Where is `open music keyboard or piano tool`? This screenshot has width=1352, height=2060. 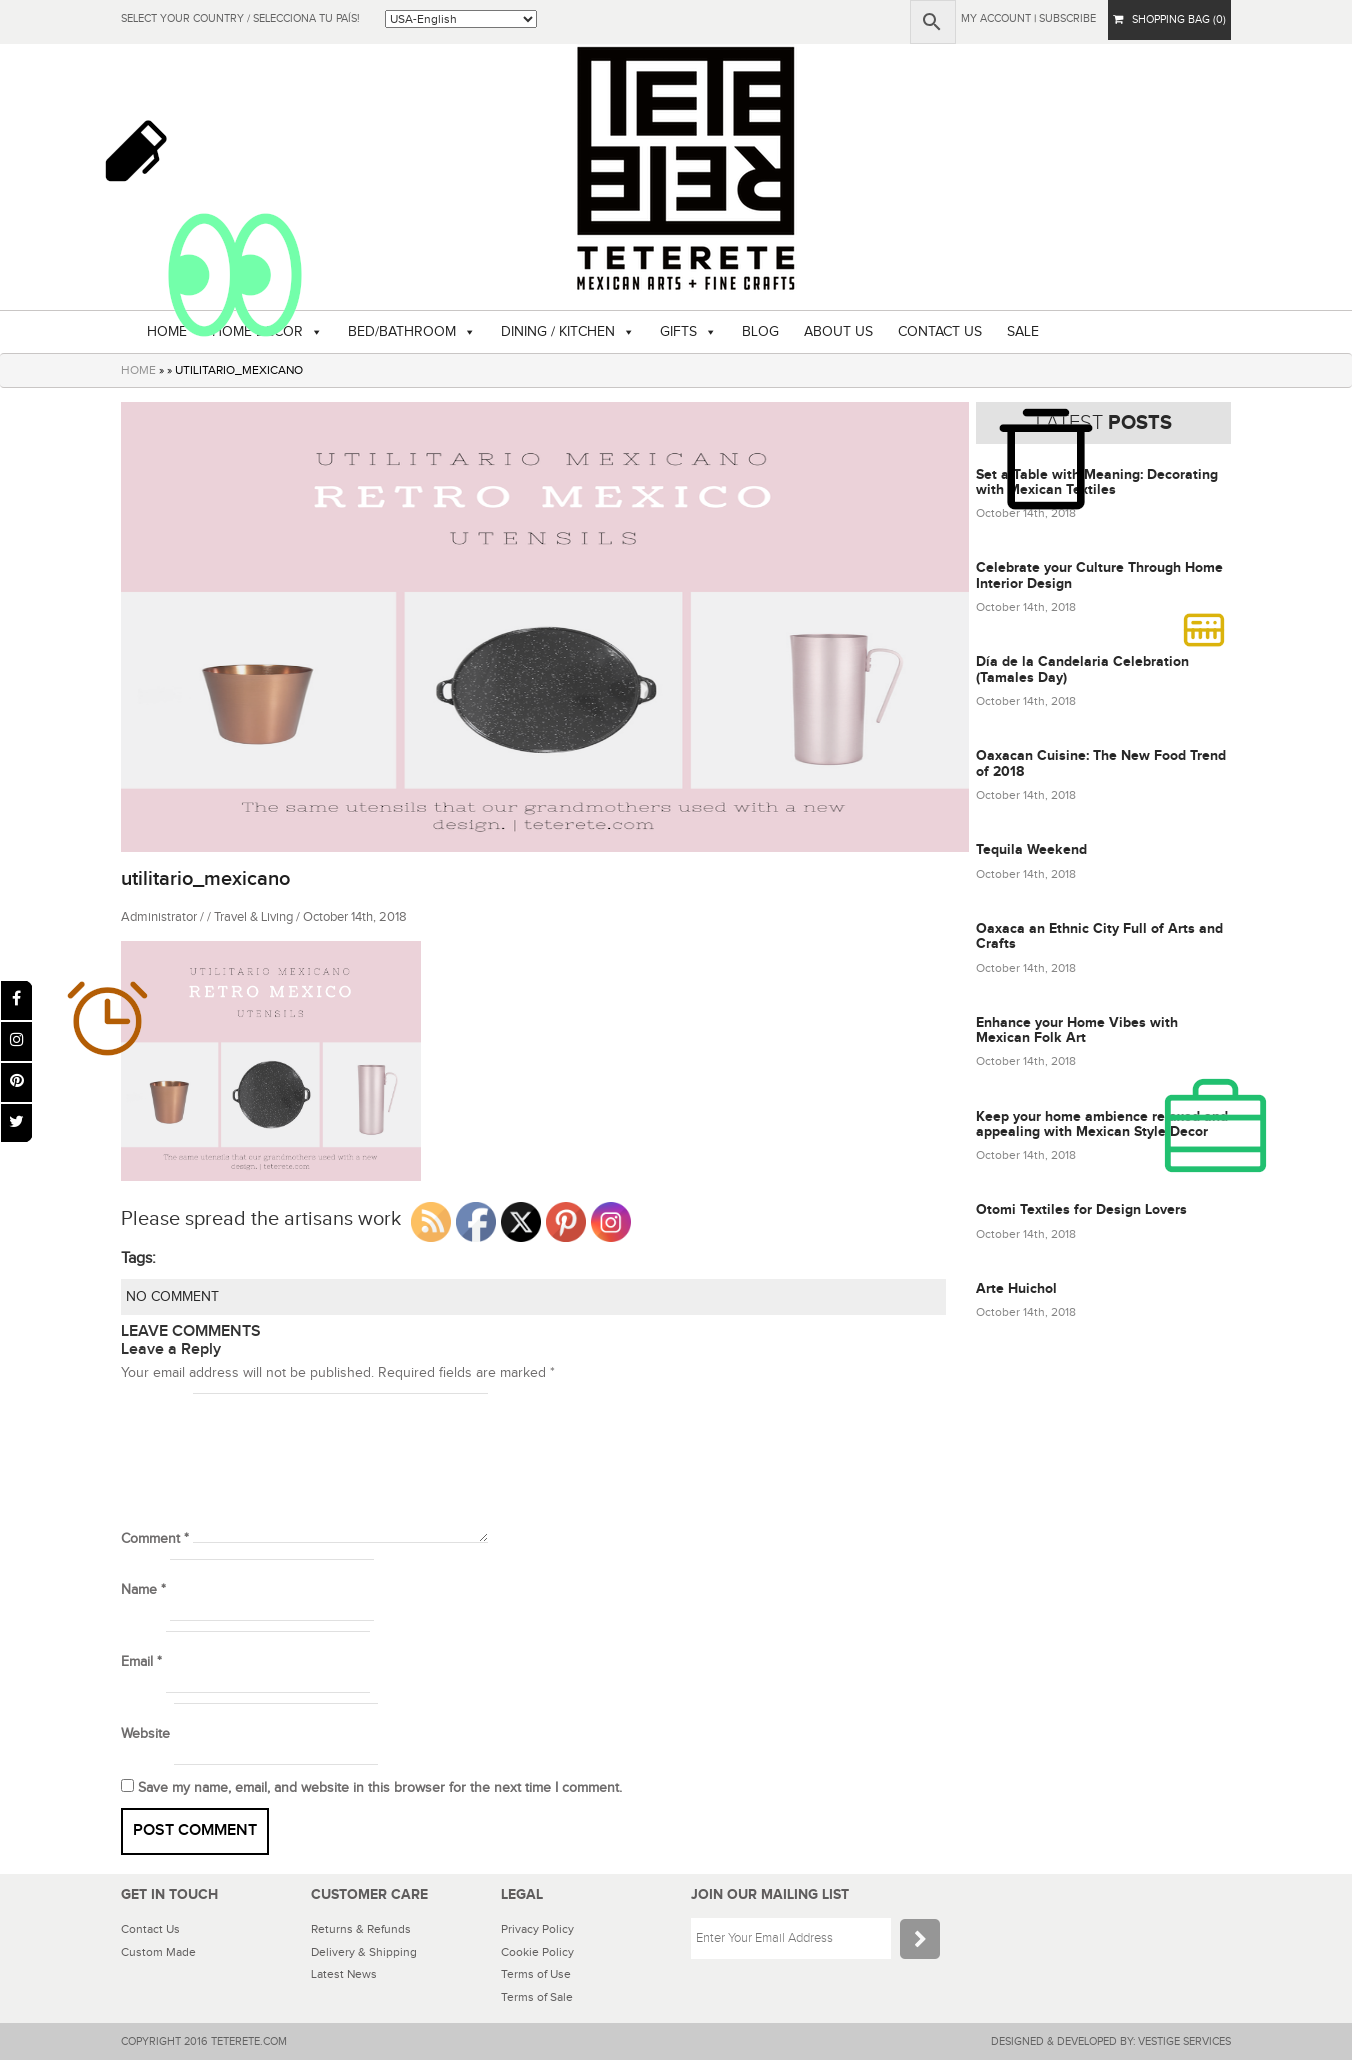 open music keyboard or piano tool is located at coordinates (1204, 630).